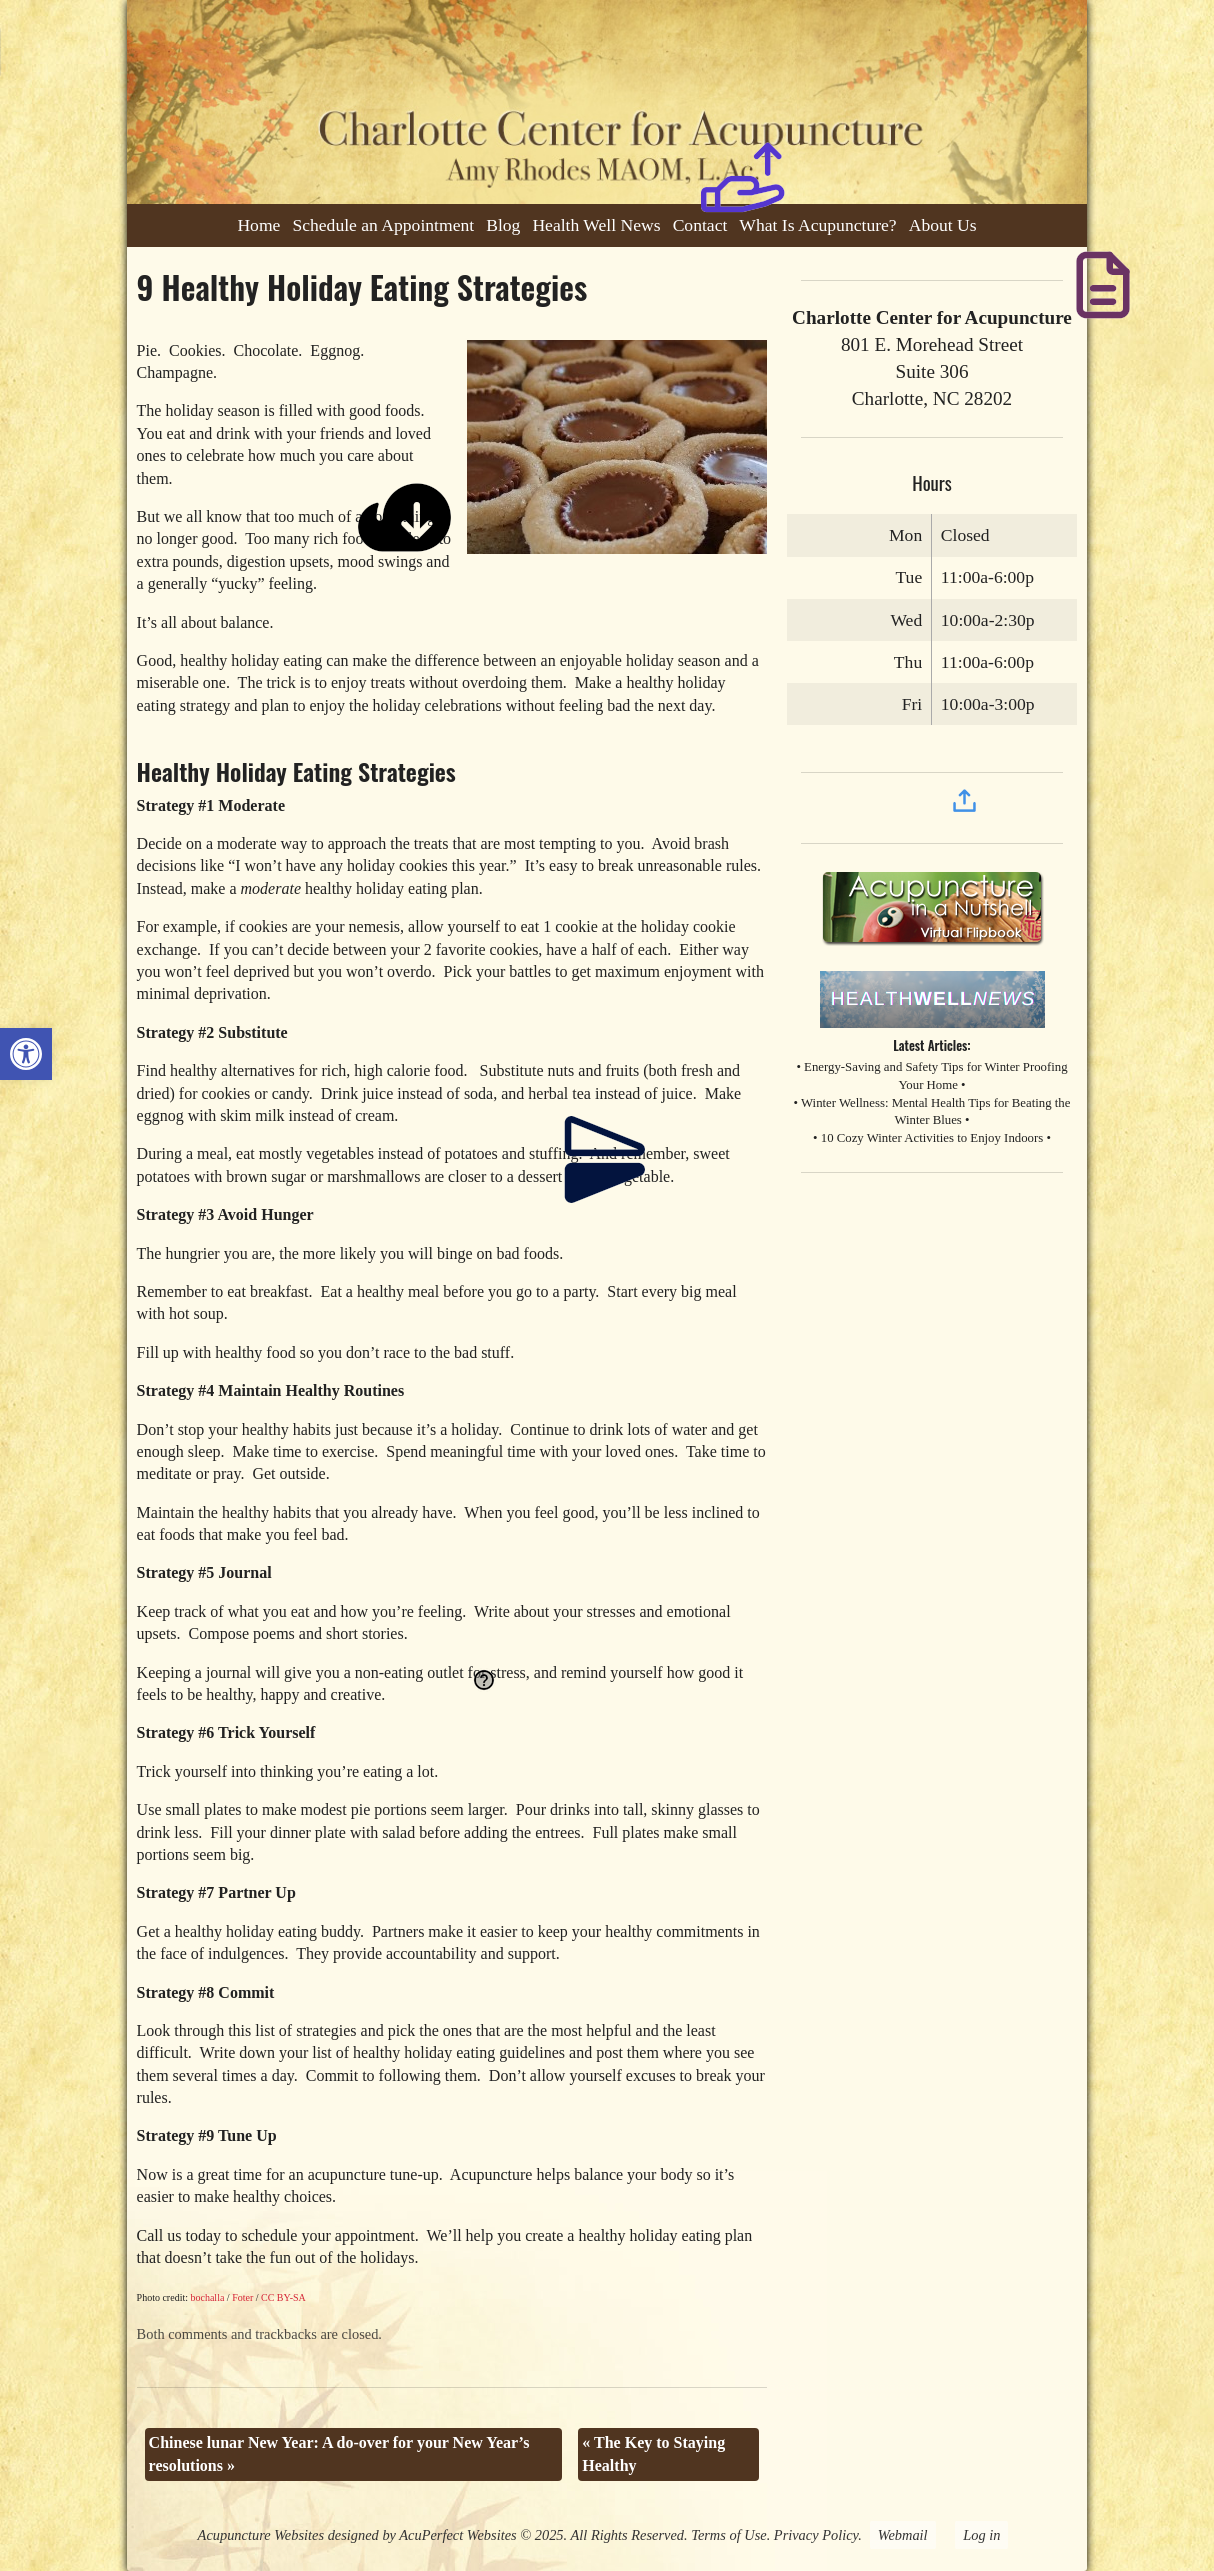 The width and height of the screenshot is (1214, 2571). What do you see at coordinates (964, 801) in the screenshot?
I see `upload a file or document` at bounding box center [964, 801].